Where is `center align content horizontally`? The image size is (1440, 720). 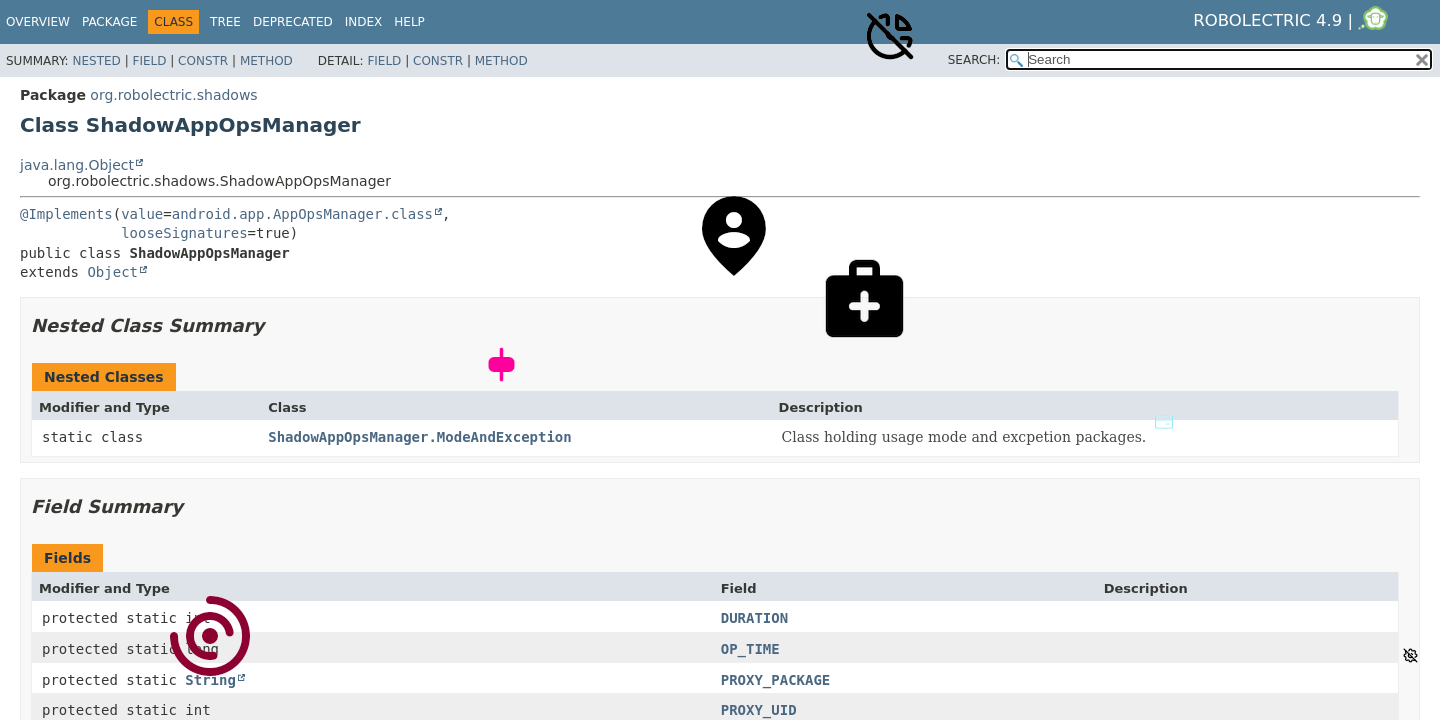 center align content horizontally is located at coordinates (501, 364).